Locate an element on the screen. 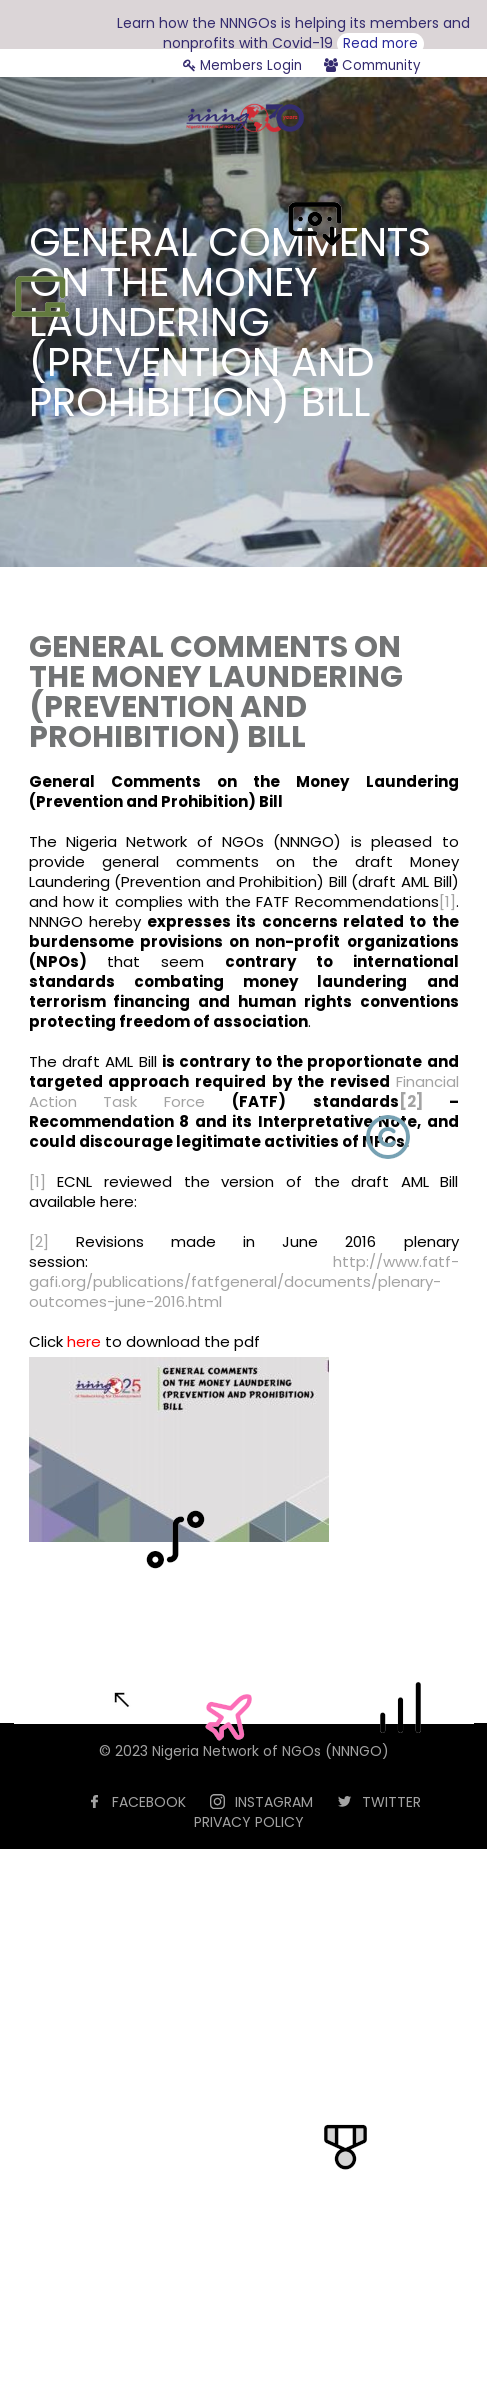  enable airplane mode is located at coordinates (228, 1717).